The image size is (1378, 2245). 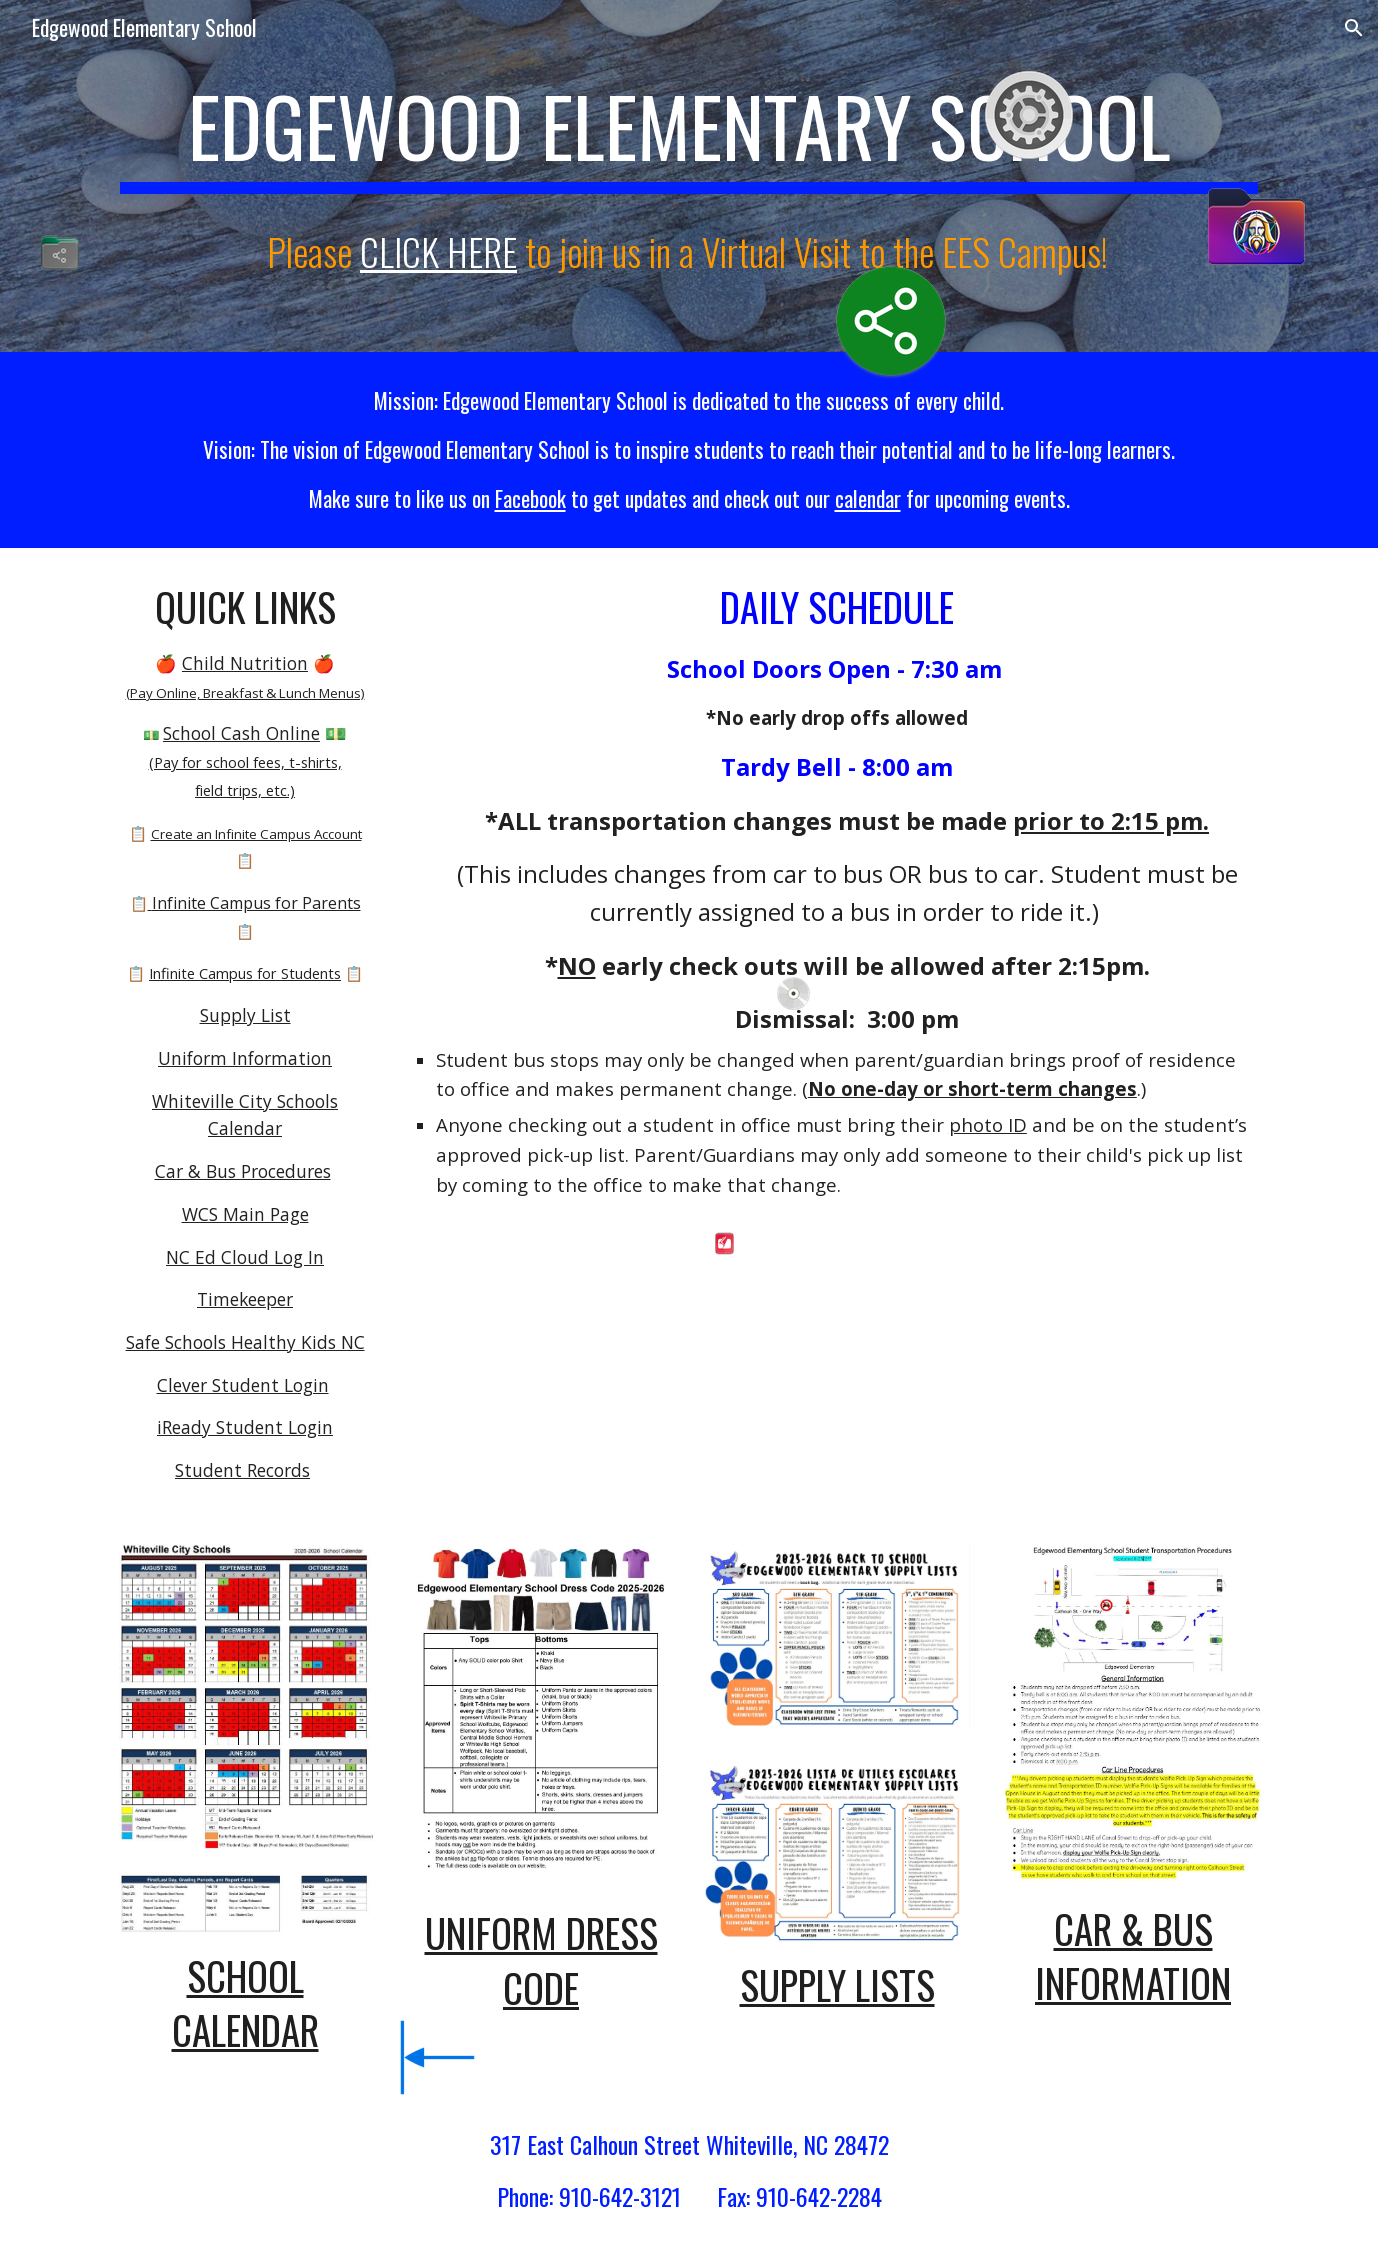 What do you see at coordinates (891, 321) in the screenshot?
I see `indicates a shared file or folder` at bounding box center [891, 321].